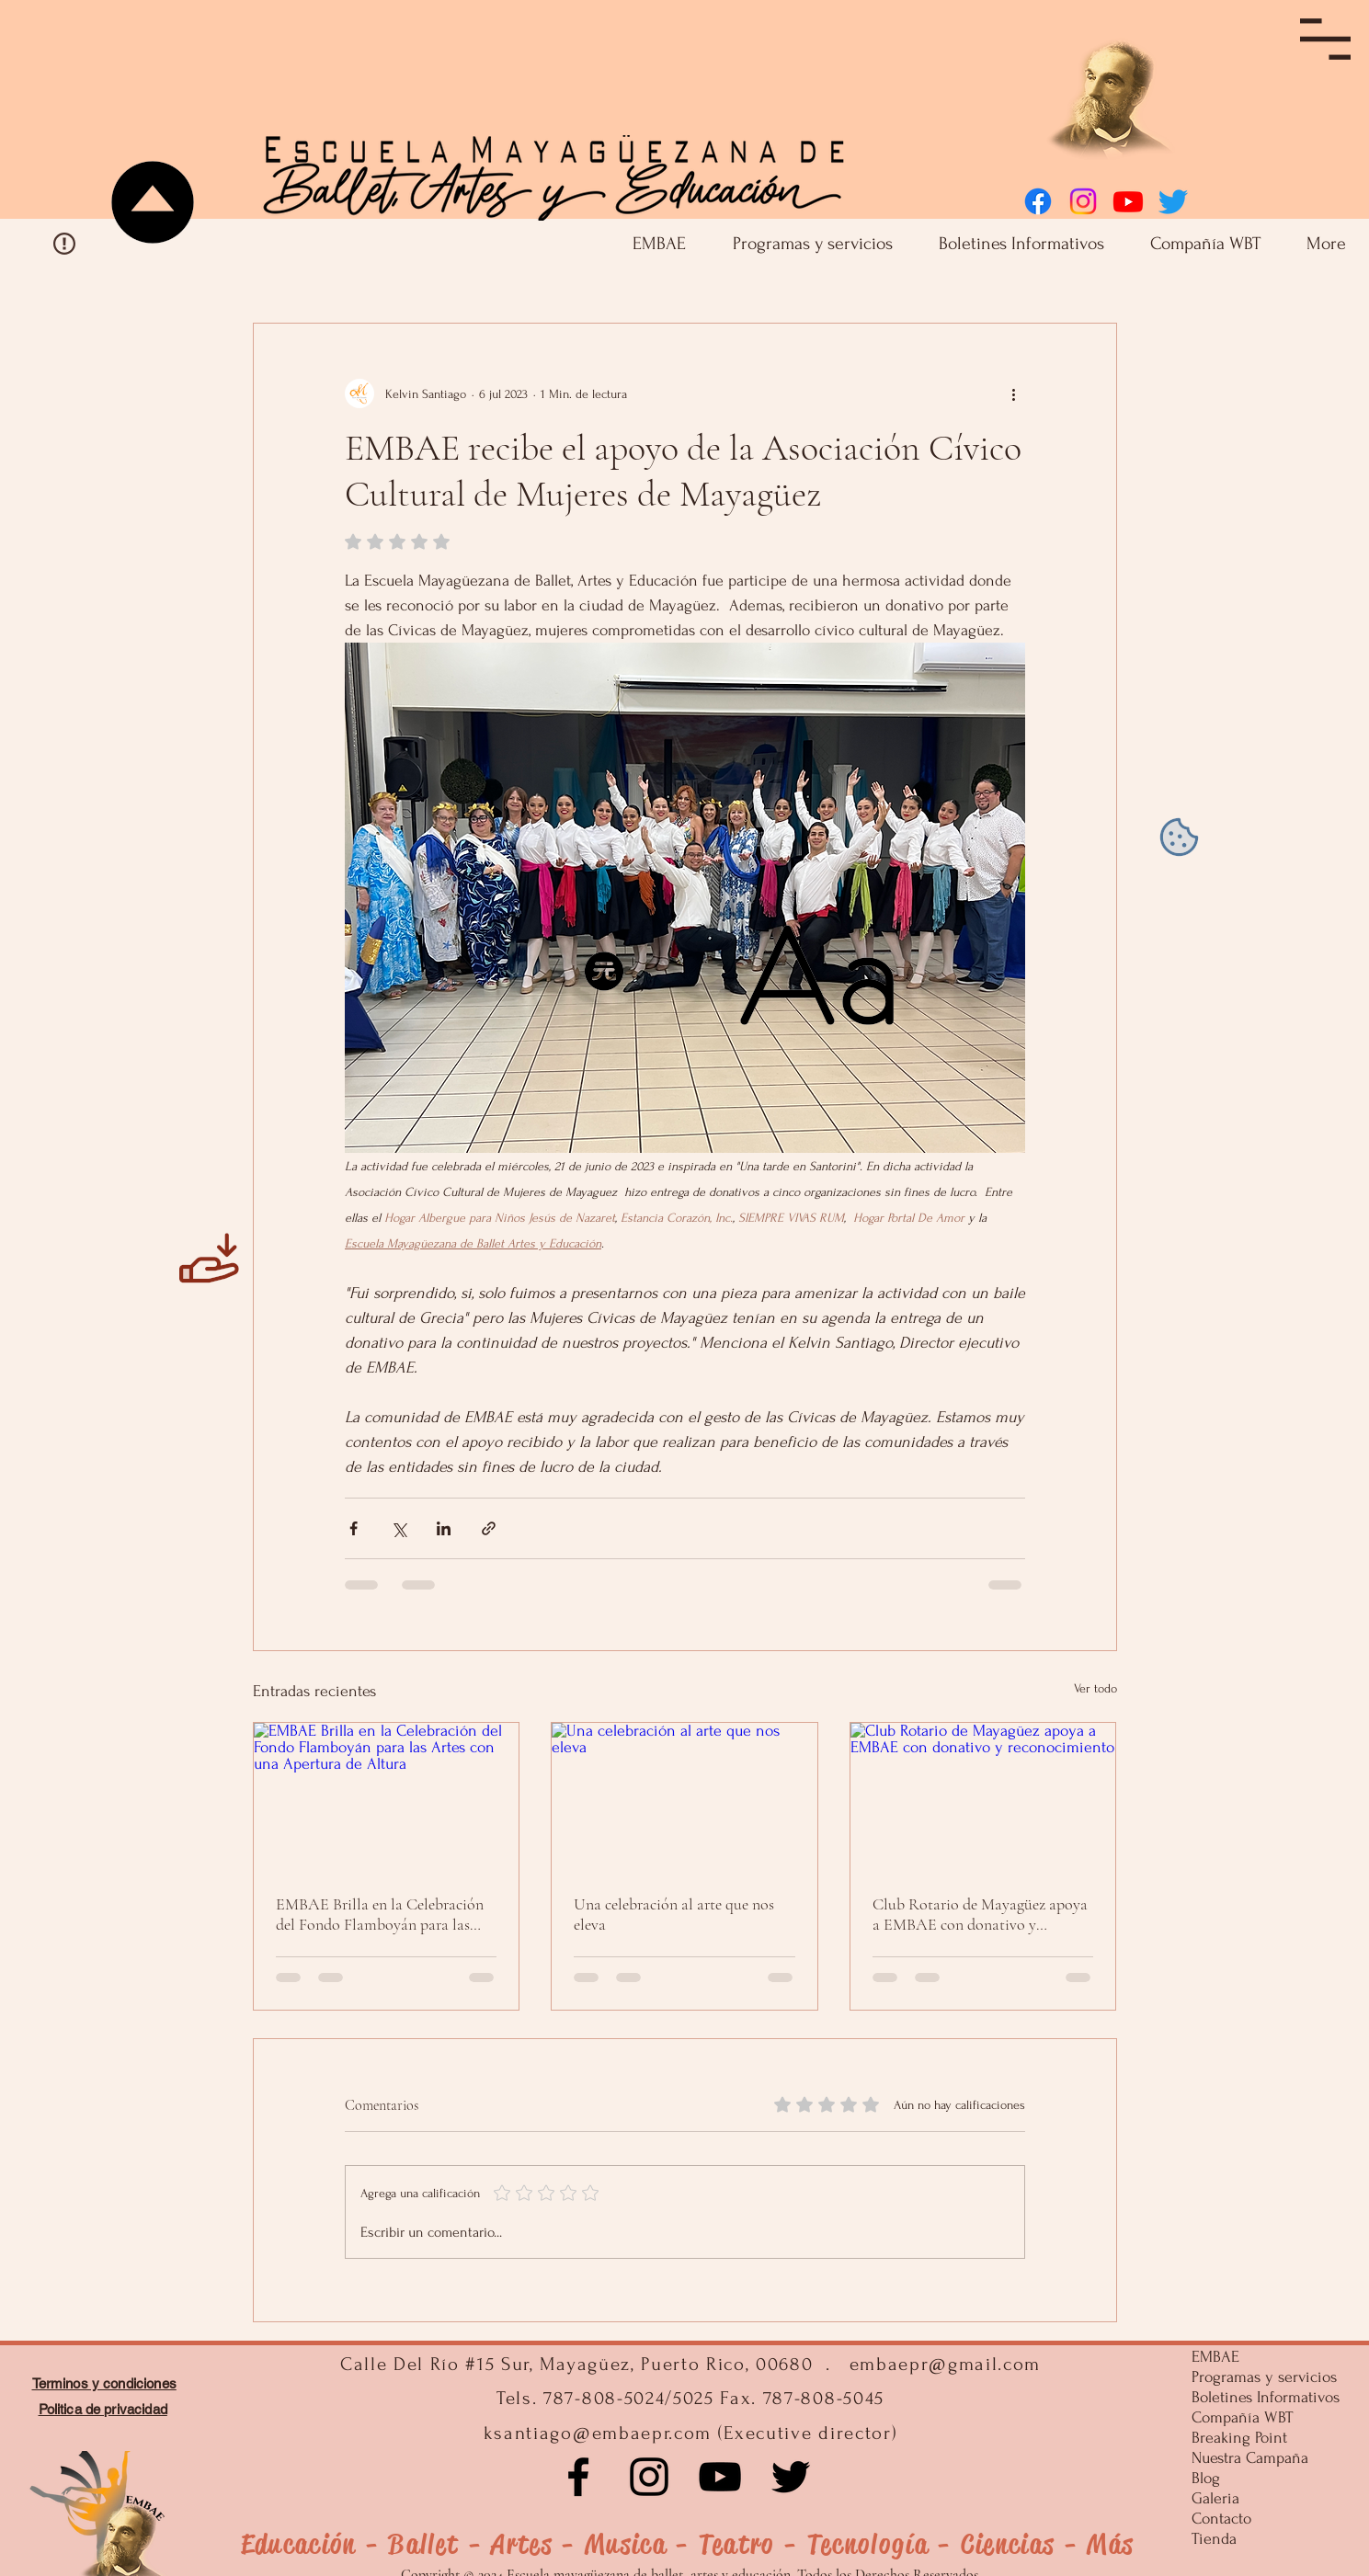 The width and height of the screenshot is (1369, 2576). I want to click on adjust font or text size settings, so click(819, 977).